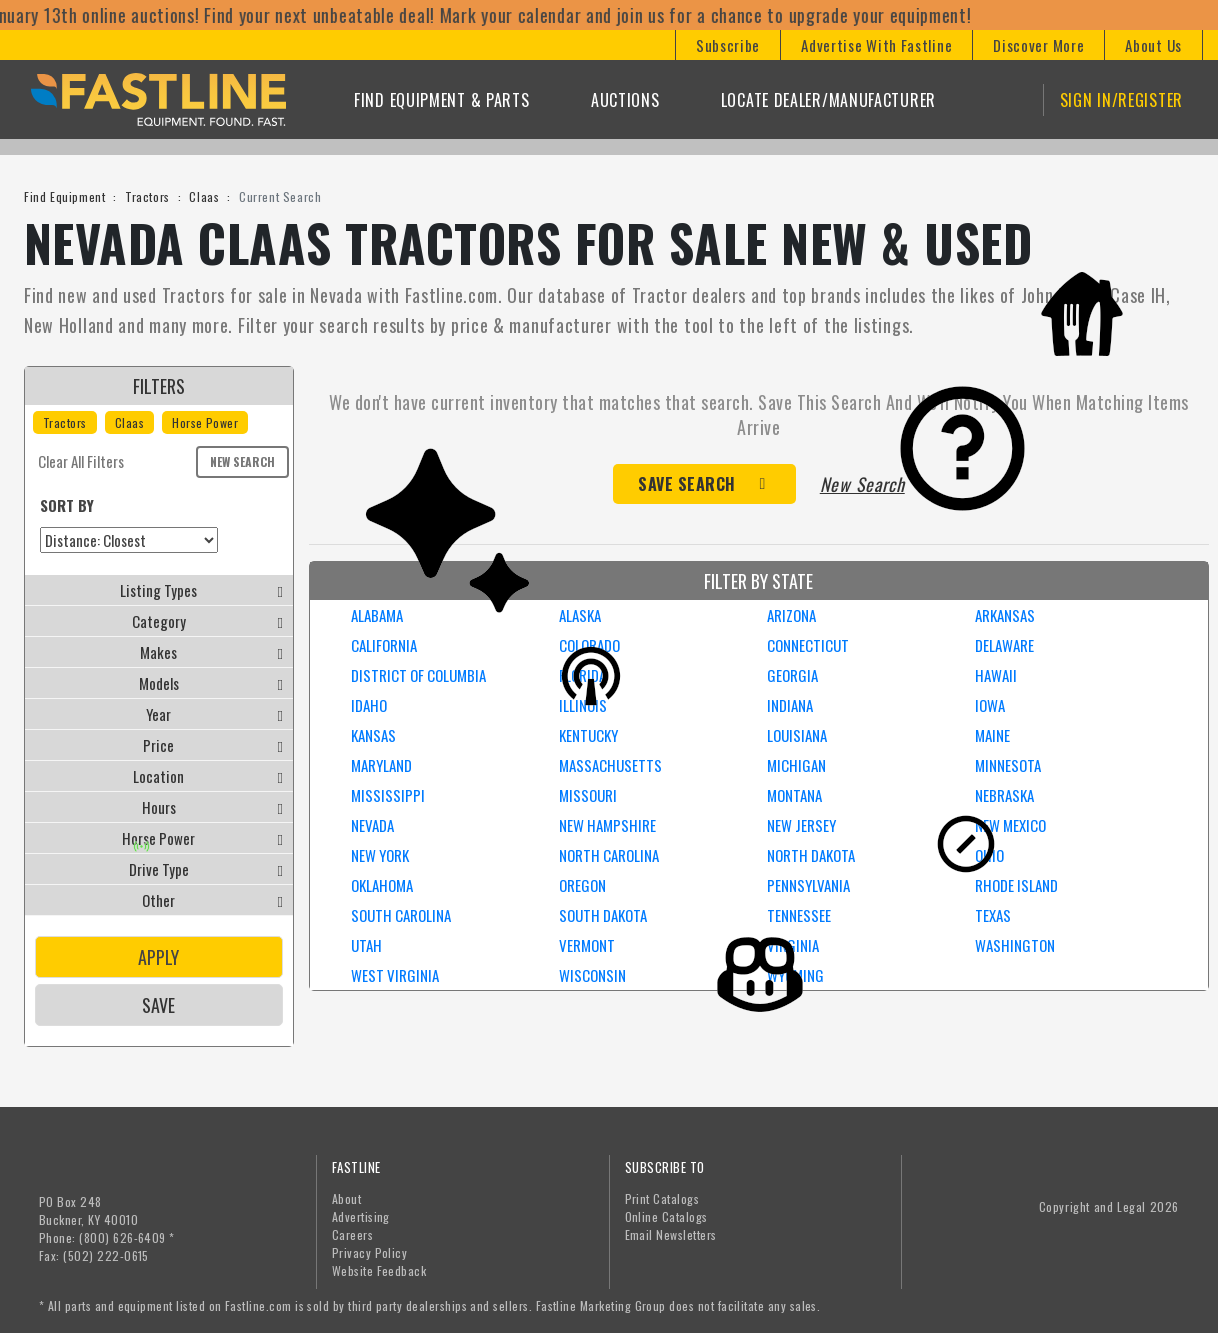  What do you see at coordinates (760, 974) in the screenshot?
I see `open microsoft copilot` at bounding box center [760, 974].